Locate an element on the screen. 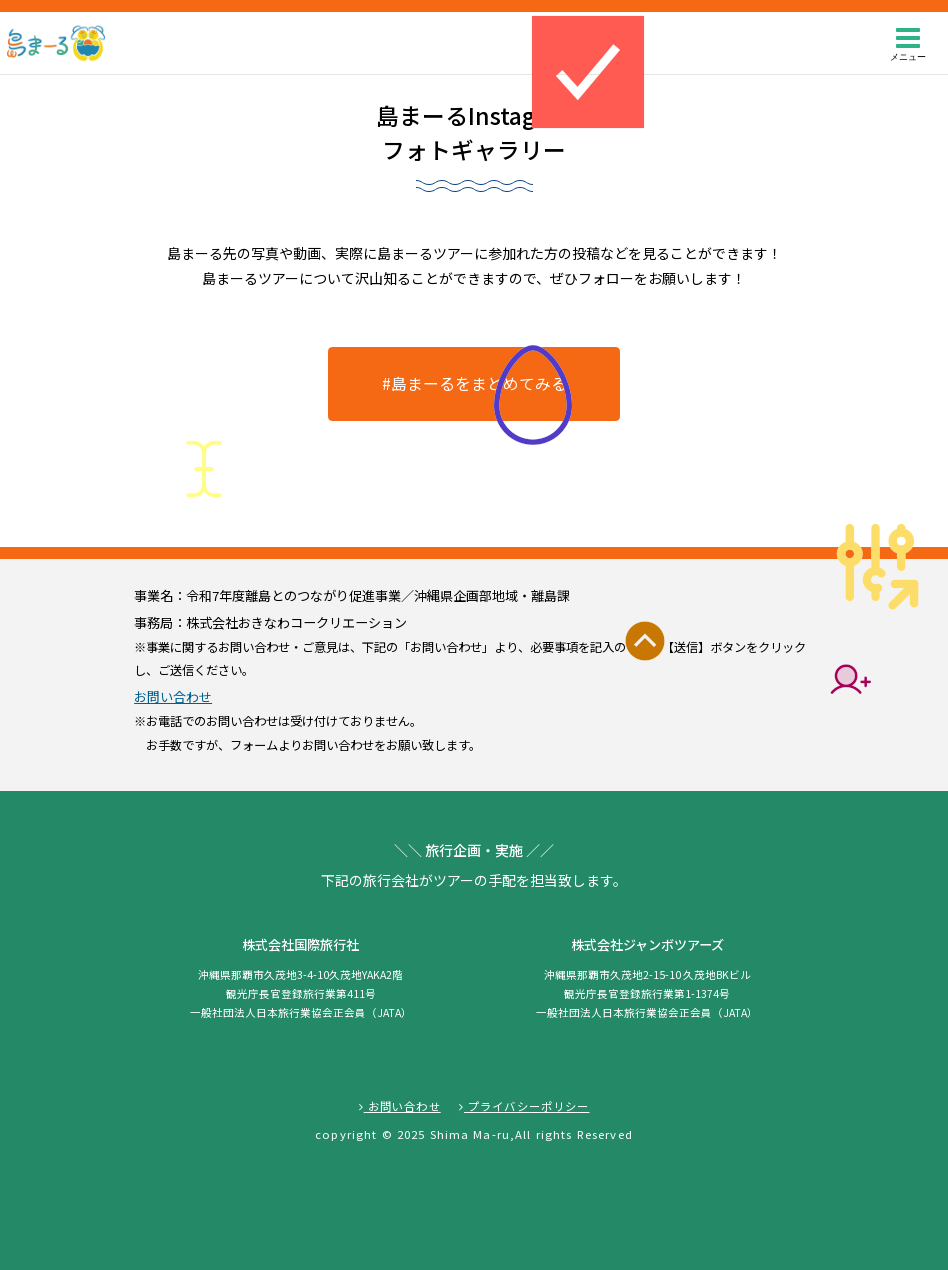  scroll to top of page is located at coordinates (645, 641).